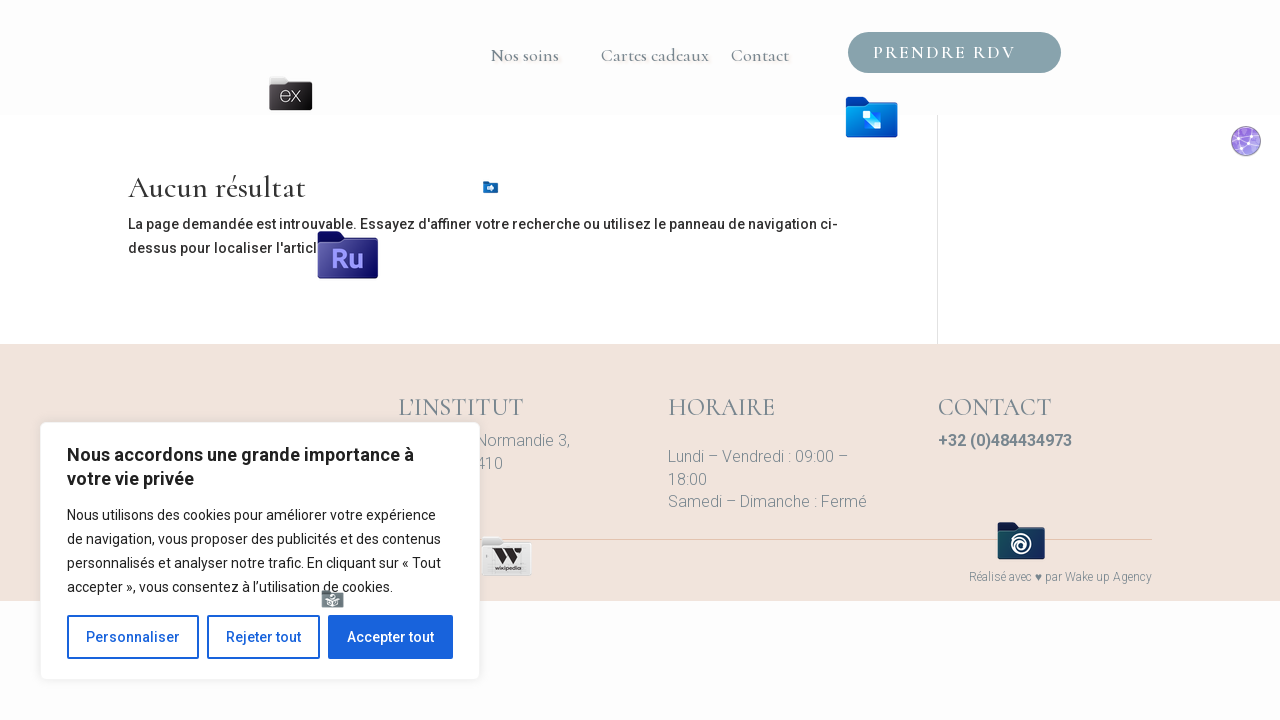 The height and width of the screenshot is (720, 1280). I want to click on access network settings and preferences, so click(1246, 141).